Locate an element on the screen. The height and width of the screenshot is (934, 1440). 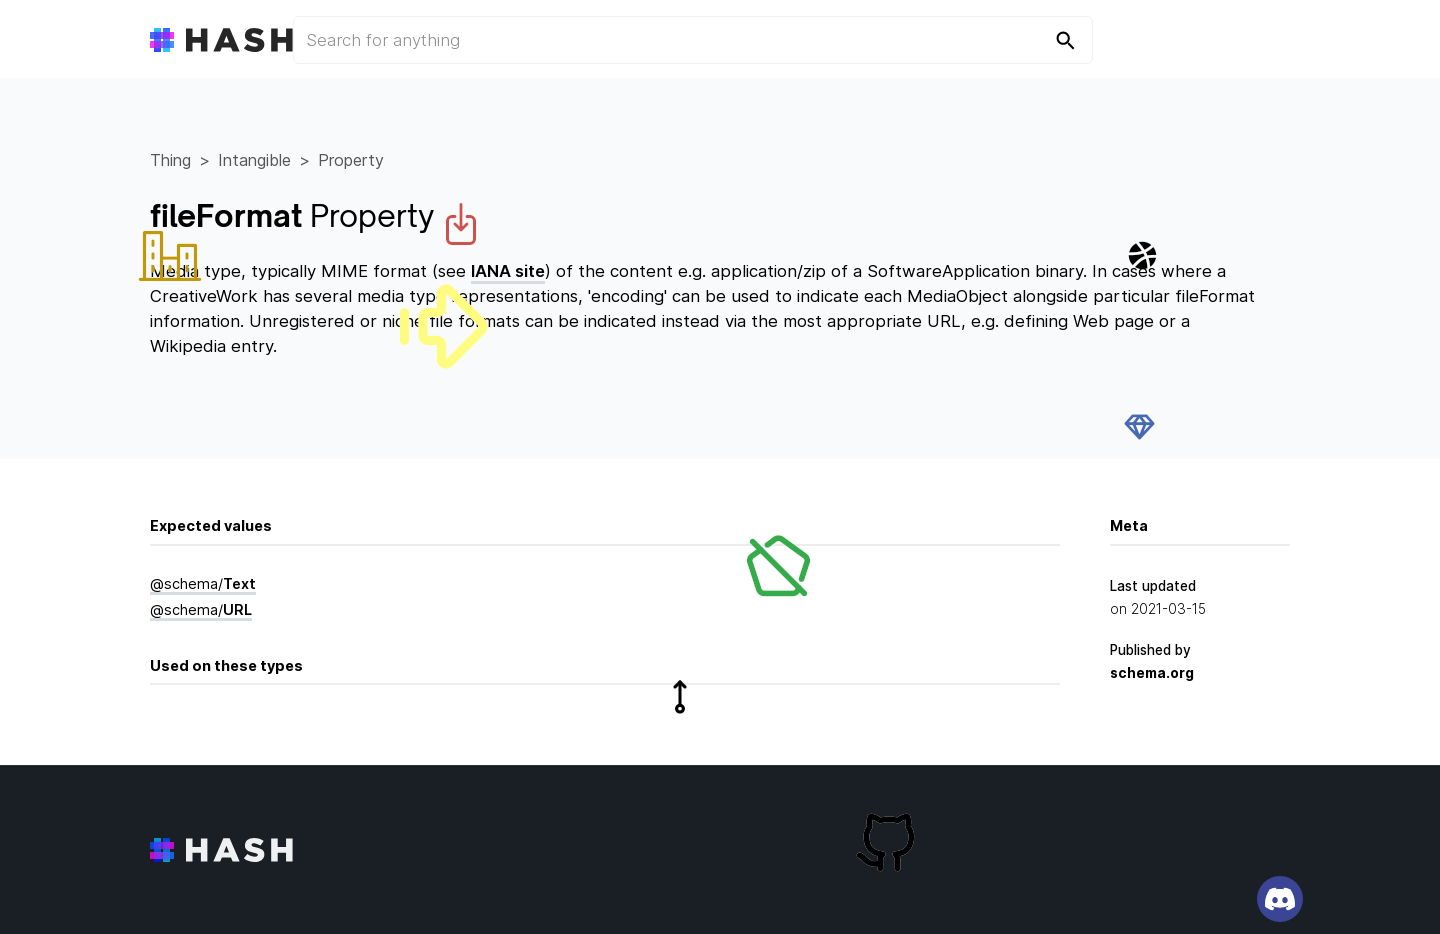
open sketch design app is located at coordinates (1139, 426).